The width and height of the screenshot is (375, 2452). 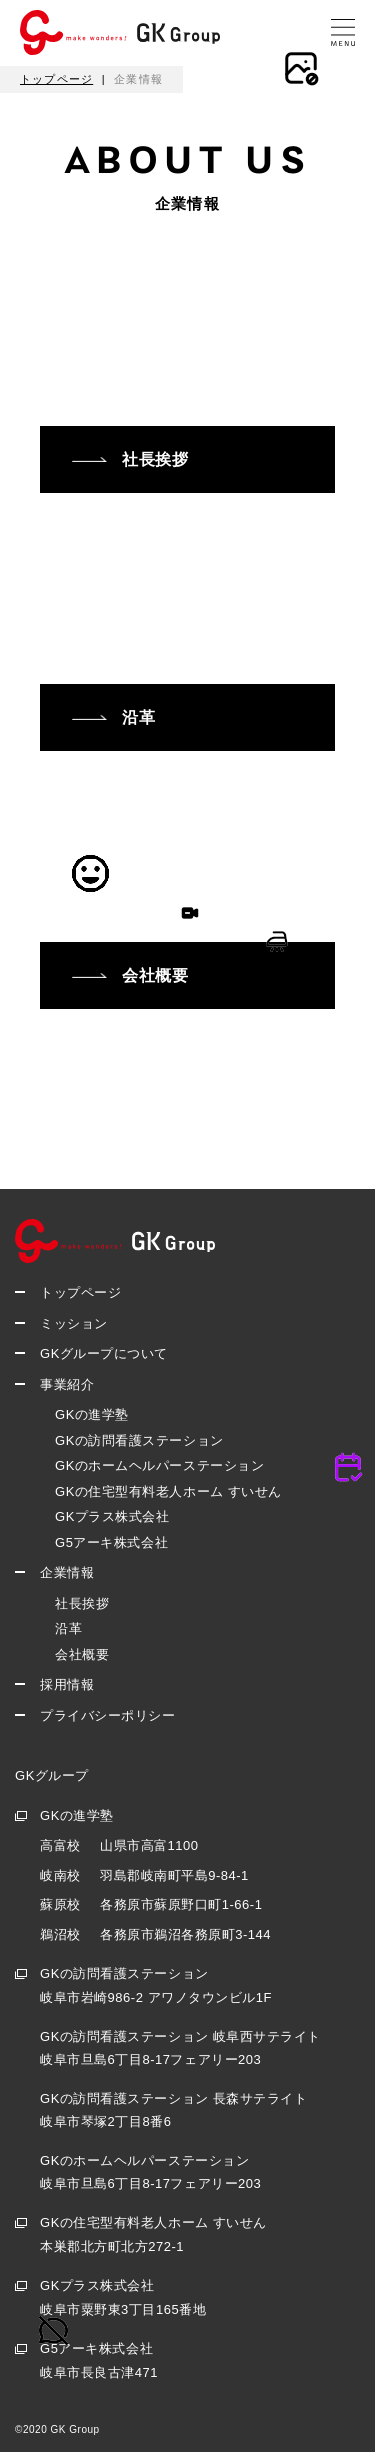 What do you see at coordinates (277, 941) in the screenshot?
I see `indicates steam iron setting available` at bounding box center [277, 941].